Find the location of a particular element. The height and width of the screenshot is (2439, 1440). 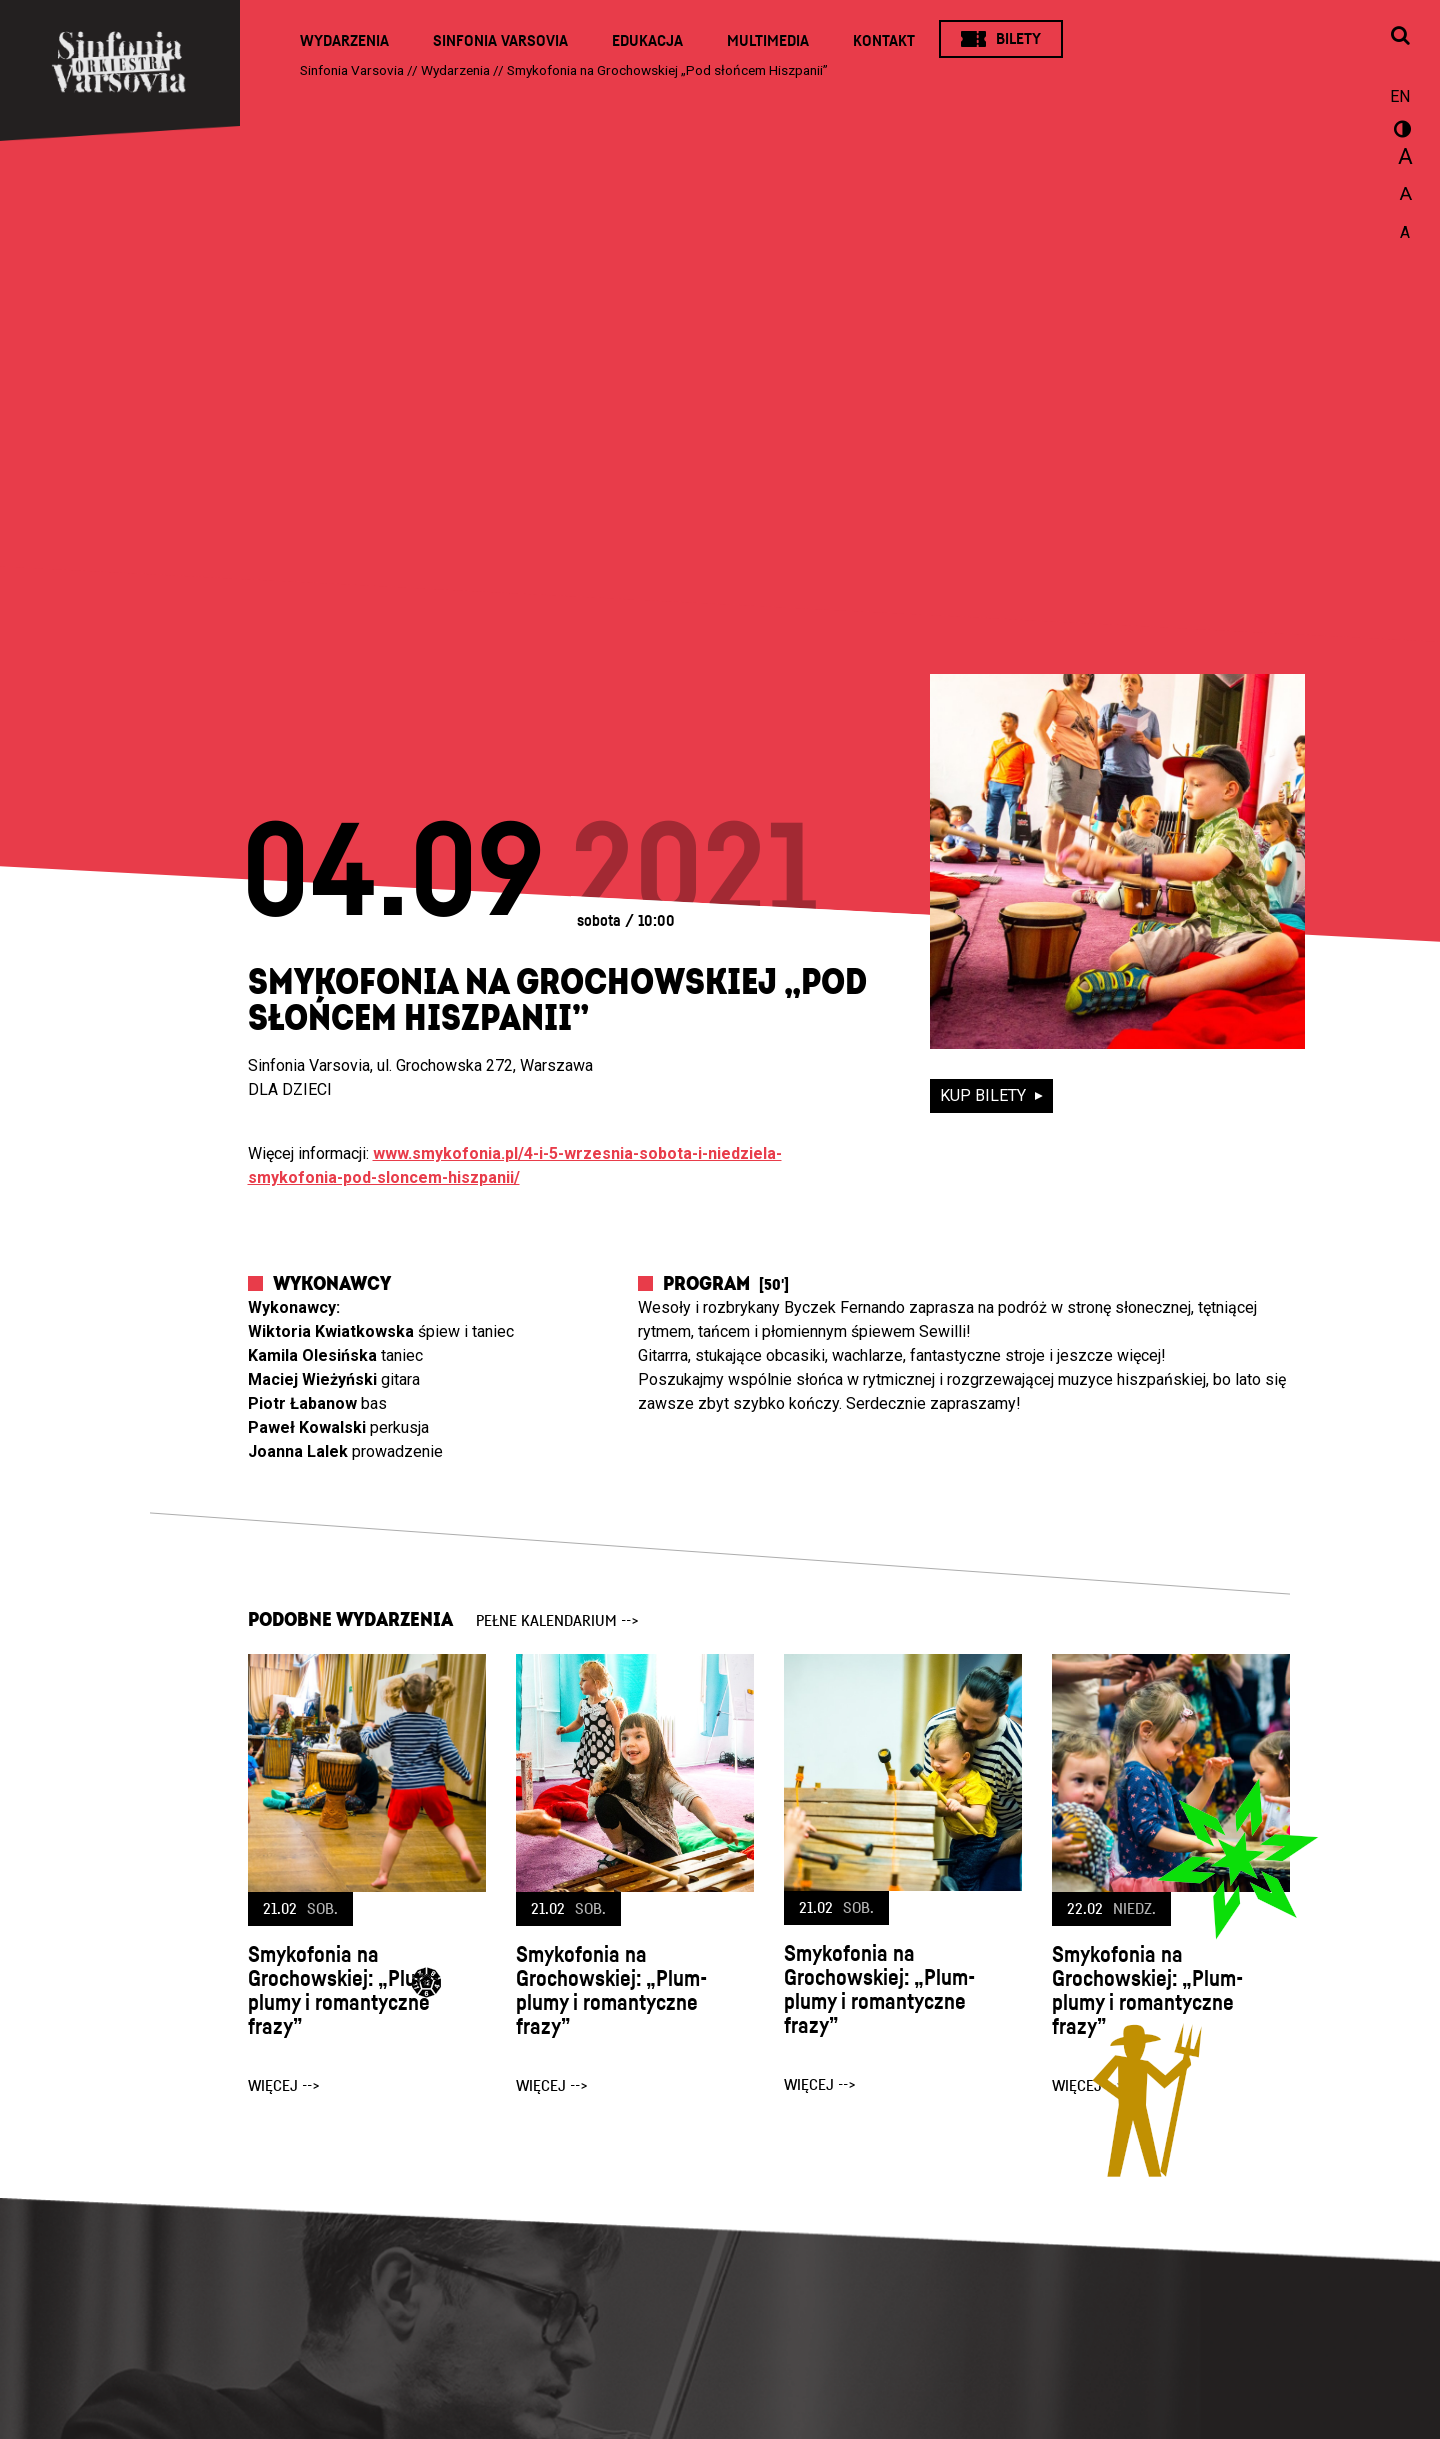

roll a 12-sided die is located at coordinates (426, 1982).